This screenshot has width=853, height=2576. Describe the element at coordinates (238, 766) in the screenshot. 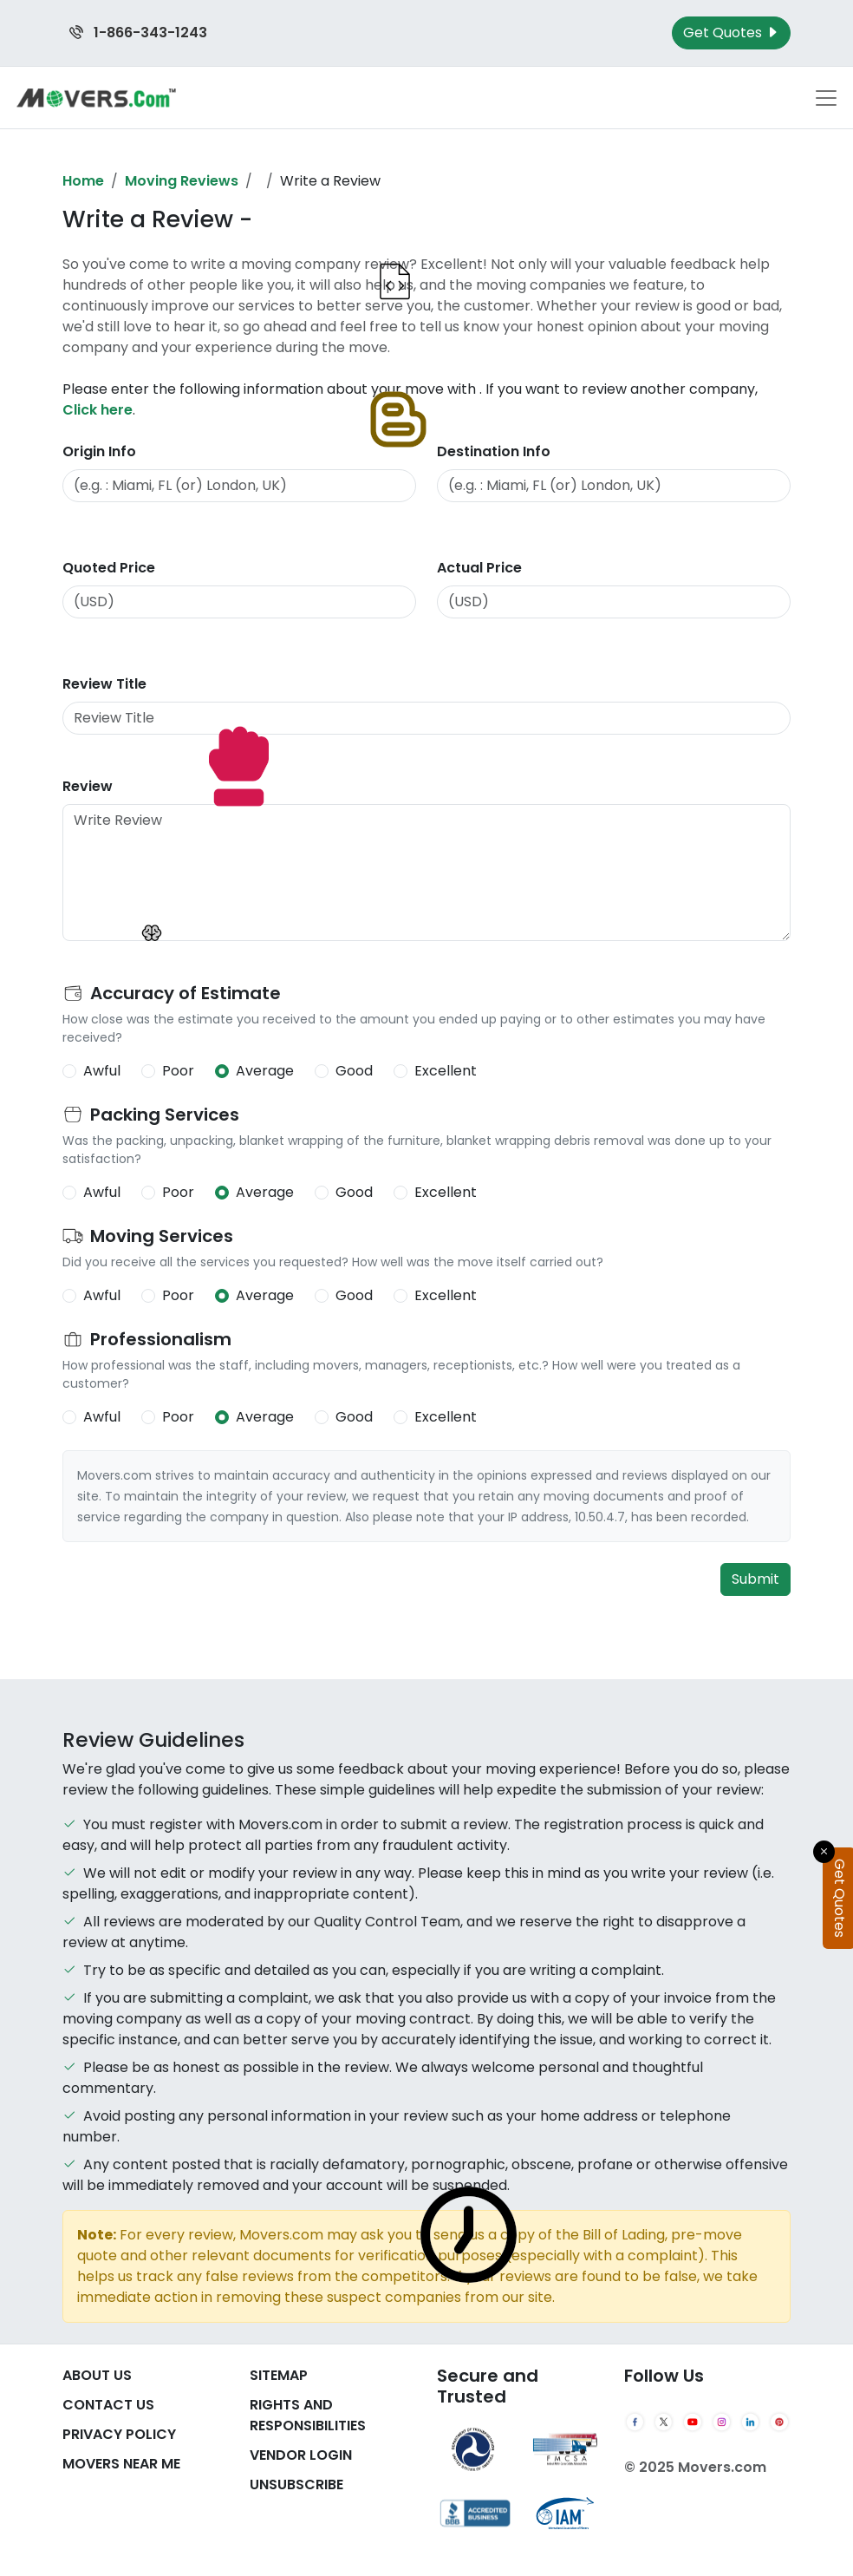

I see `indicates a fist bump or greeting gesture` at that location.